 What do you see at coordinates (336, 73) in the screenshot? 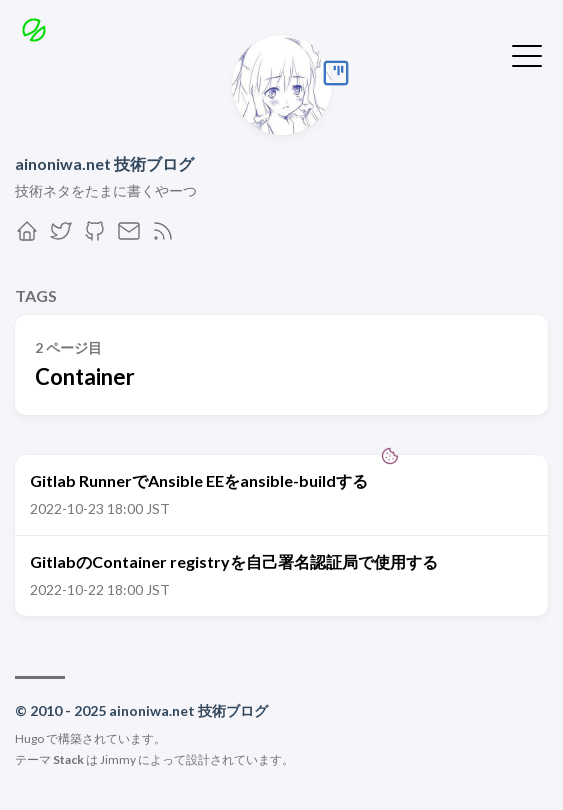
I see `align content to top-right corner` at bounding box center [336, 73].